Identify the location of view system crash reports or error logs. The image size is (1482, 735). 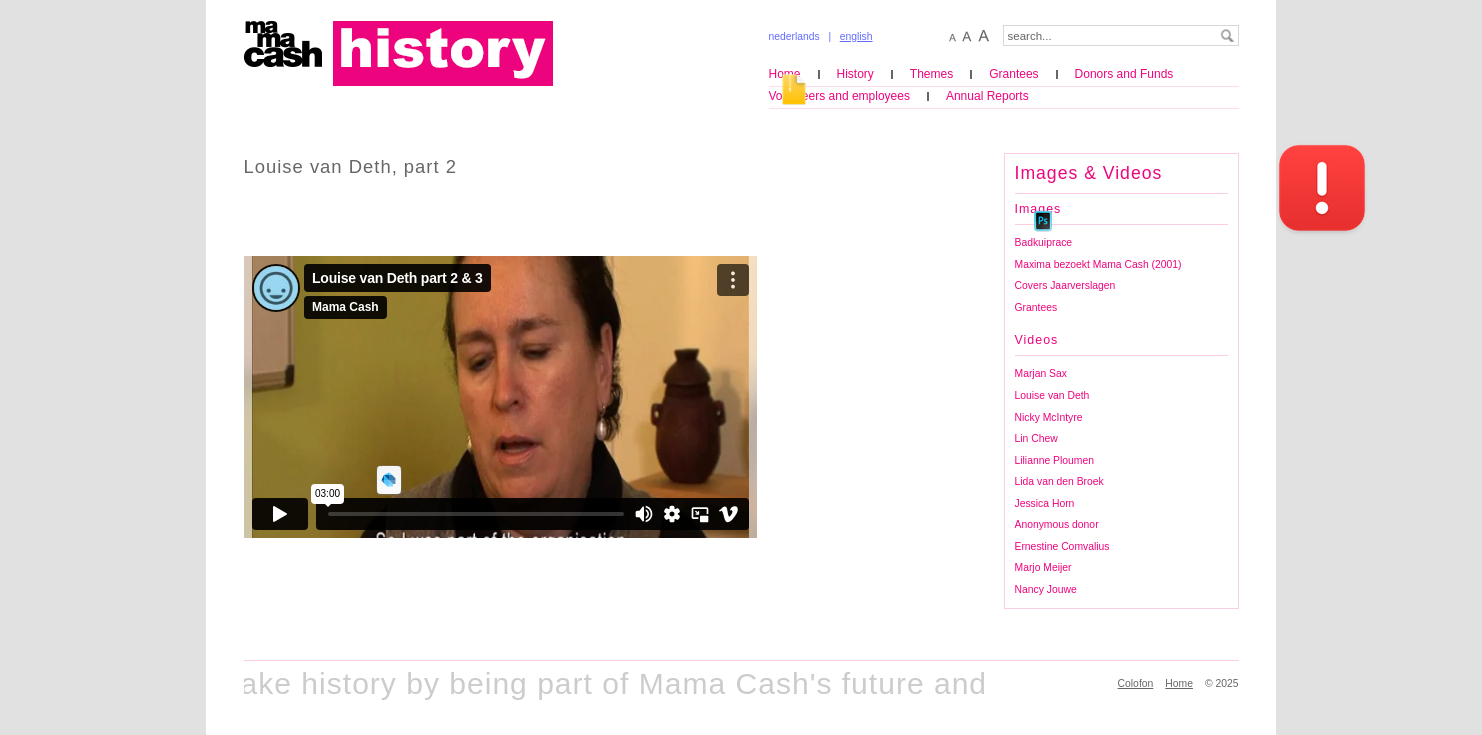
(1322, 188).